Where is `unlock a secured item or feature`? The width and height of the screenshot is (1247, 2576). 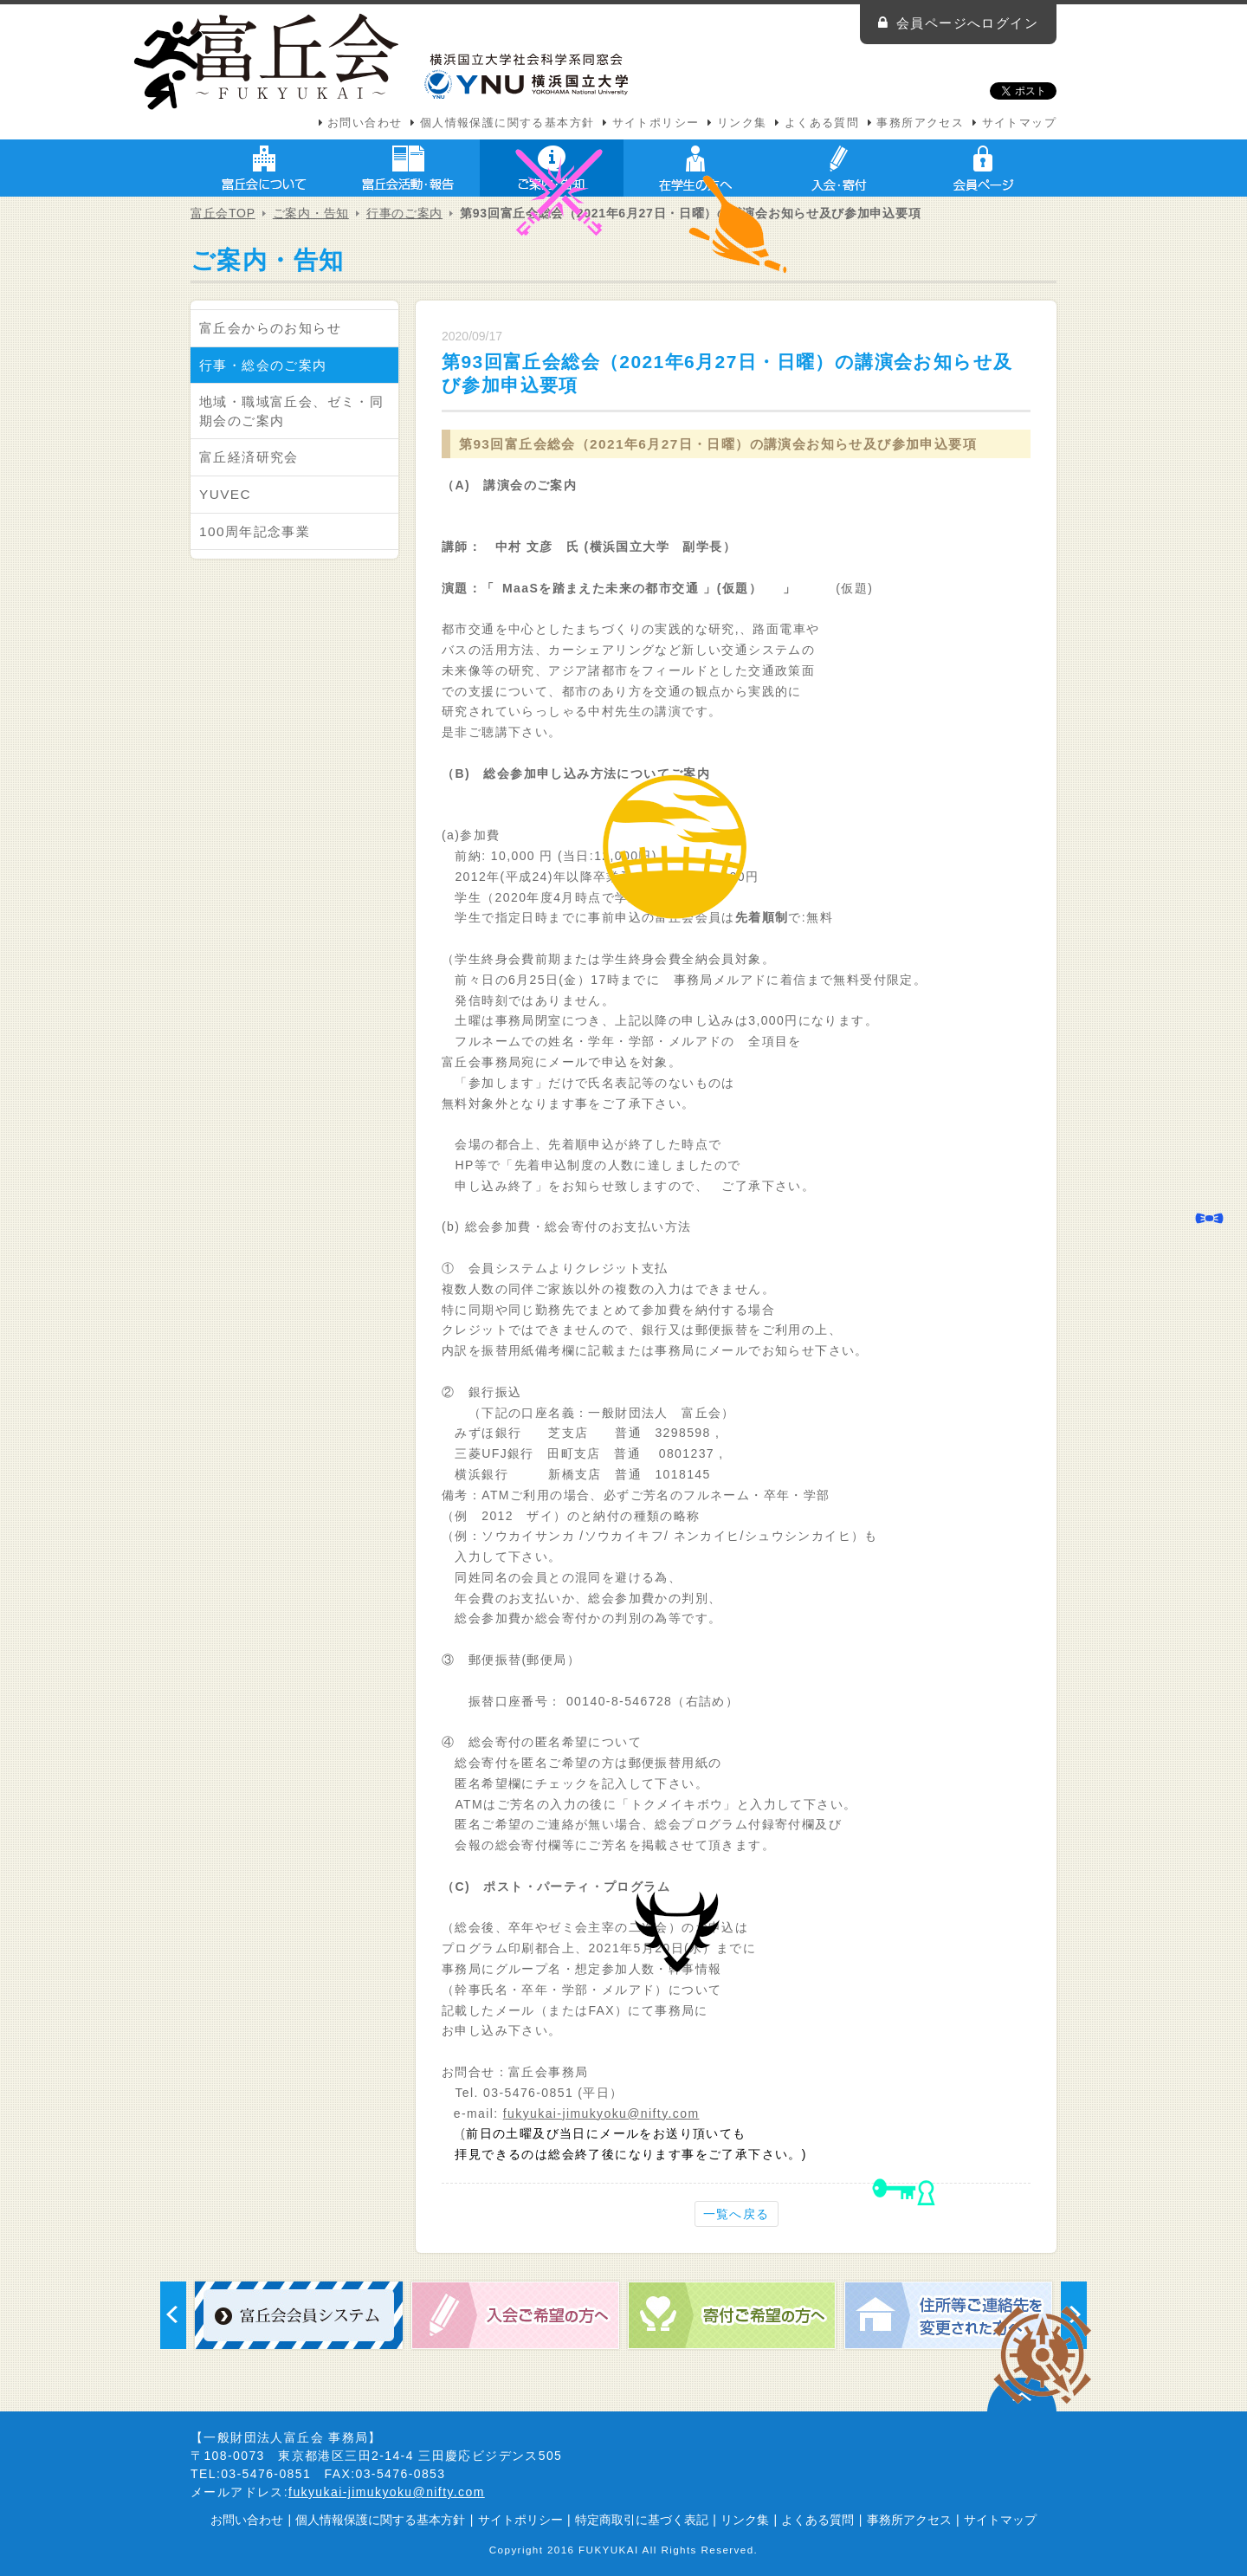 unlock a secured item or feature is located at coordinates (903, 2191).